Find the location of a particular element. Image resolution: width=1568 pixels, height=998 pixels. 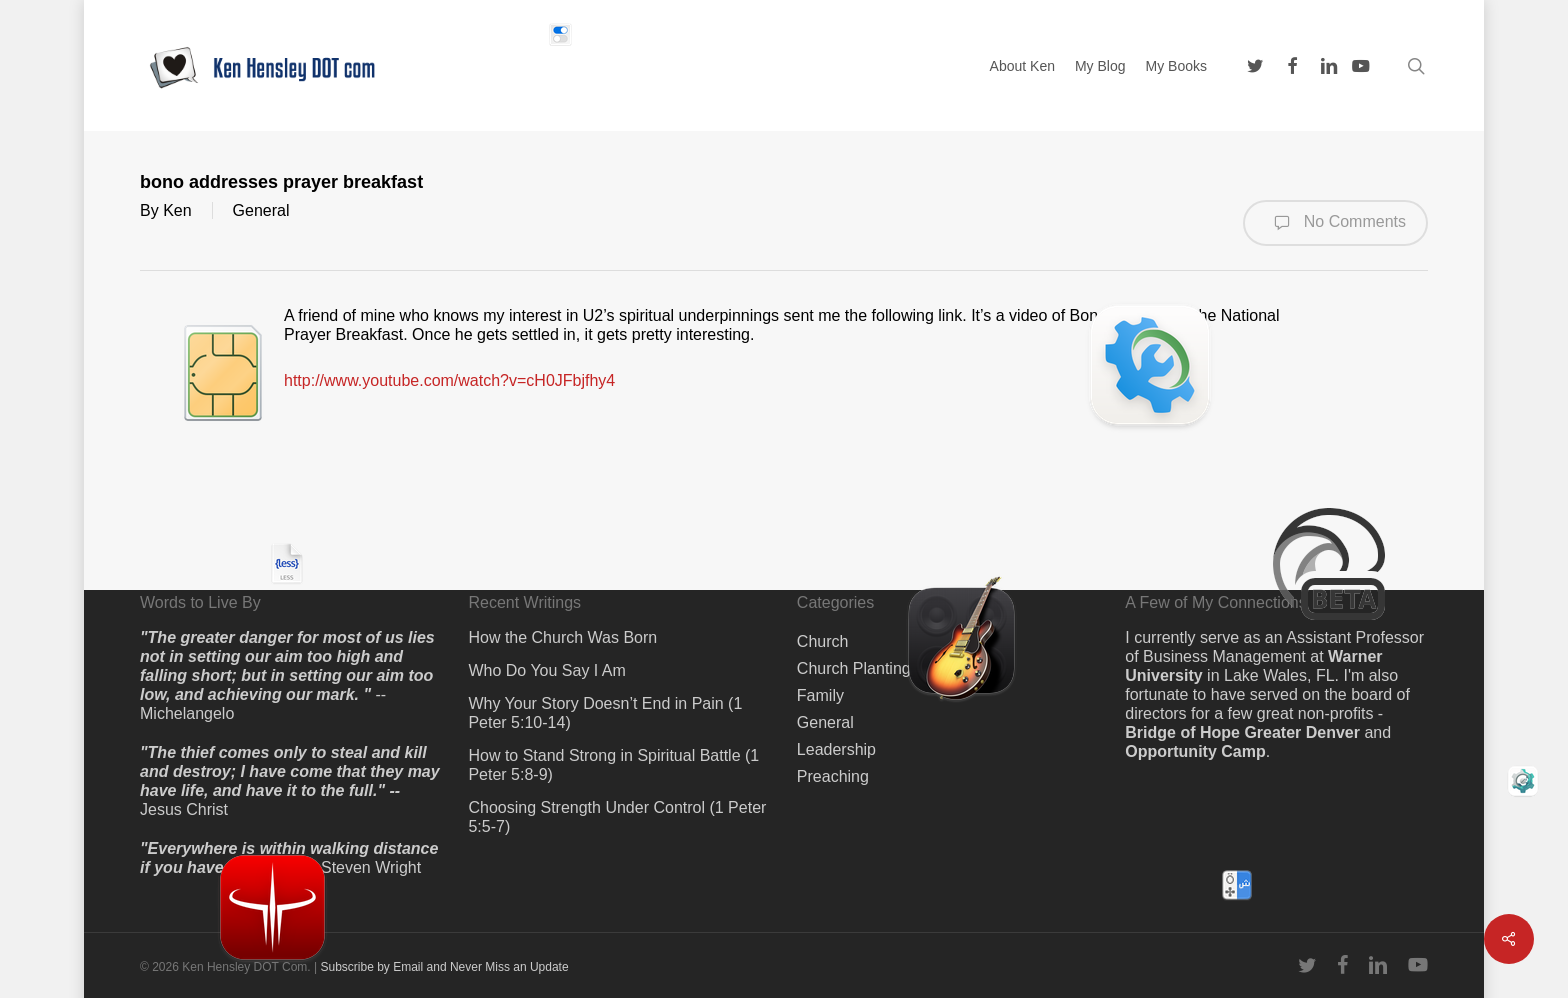

open GNOME Characters app is located at coordinates (1237, 885).